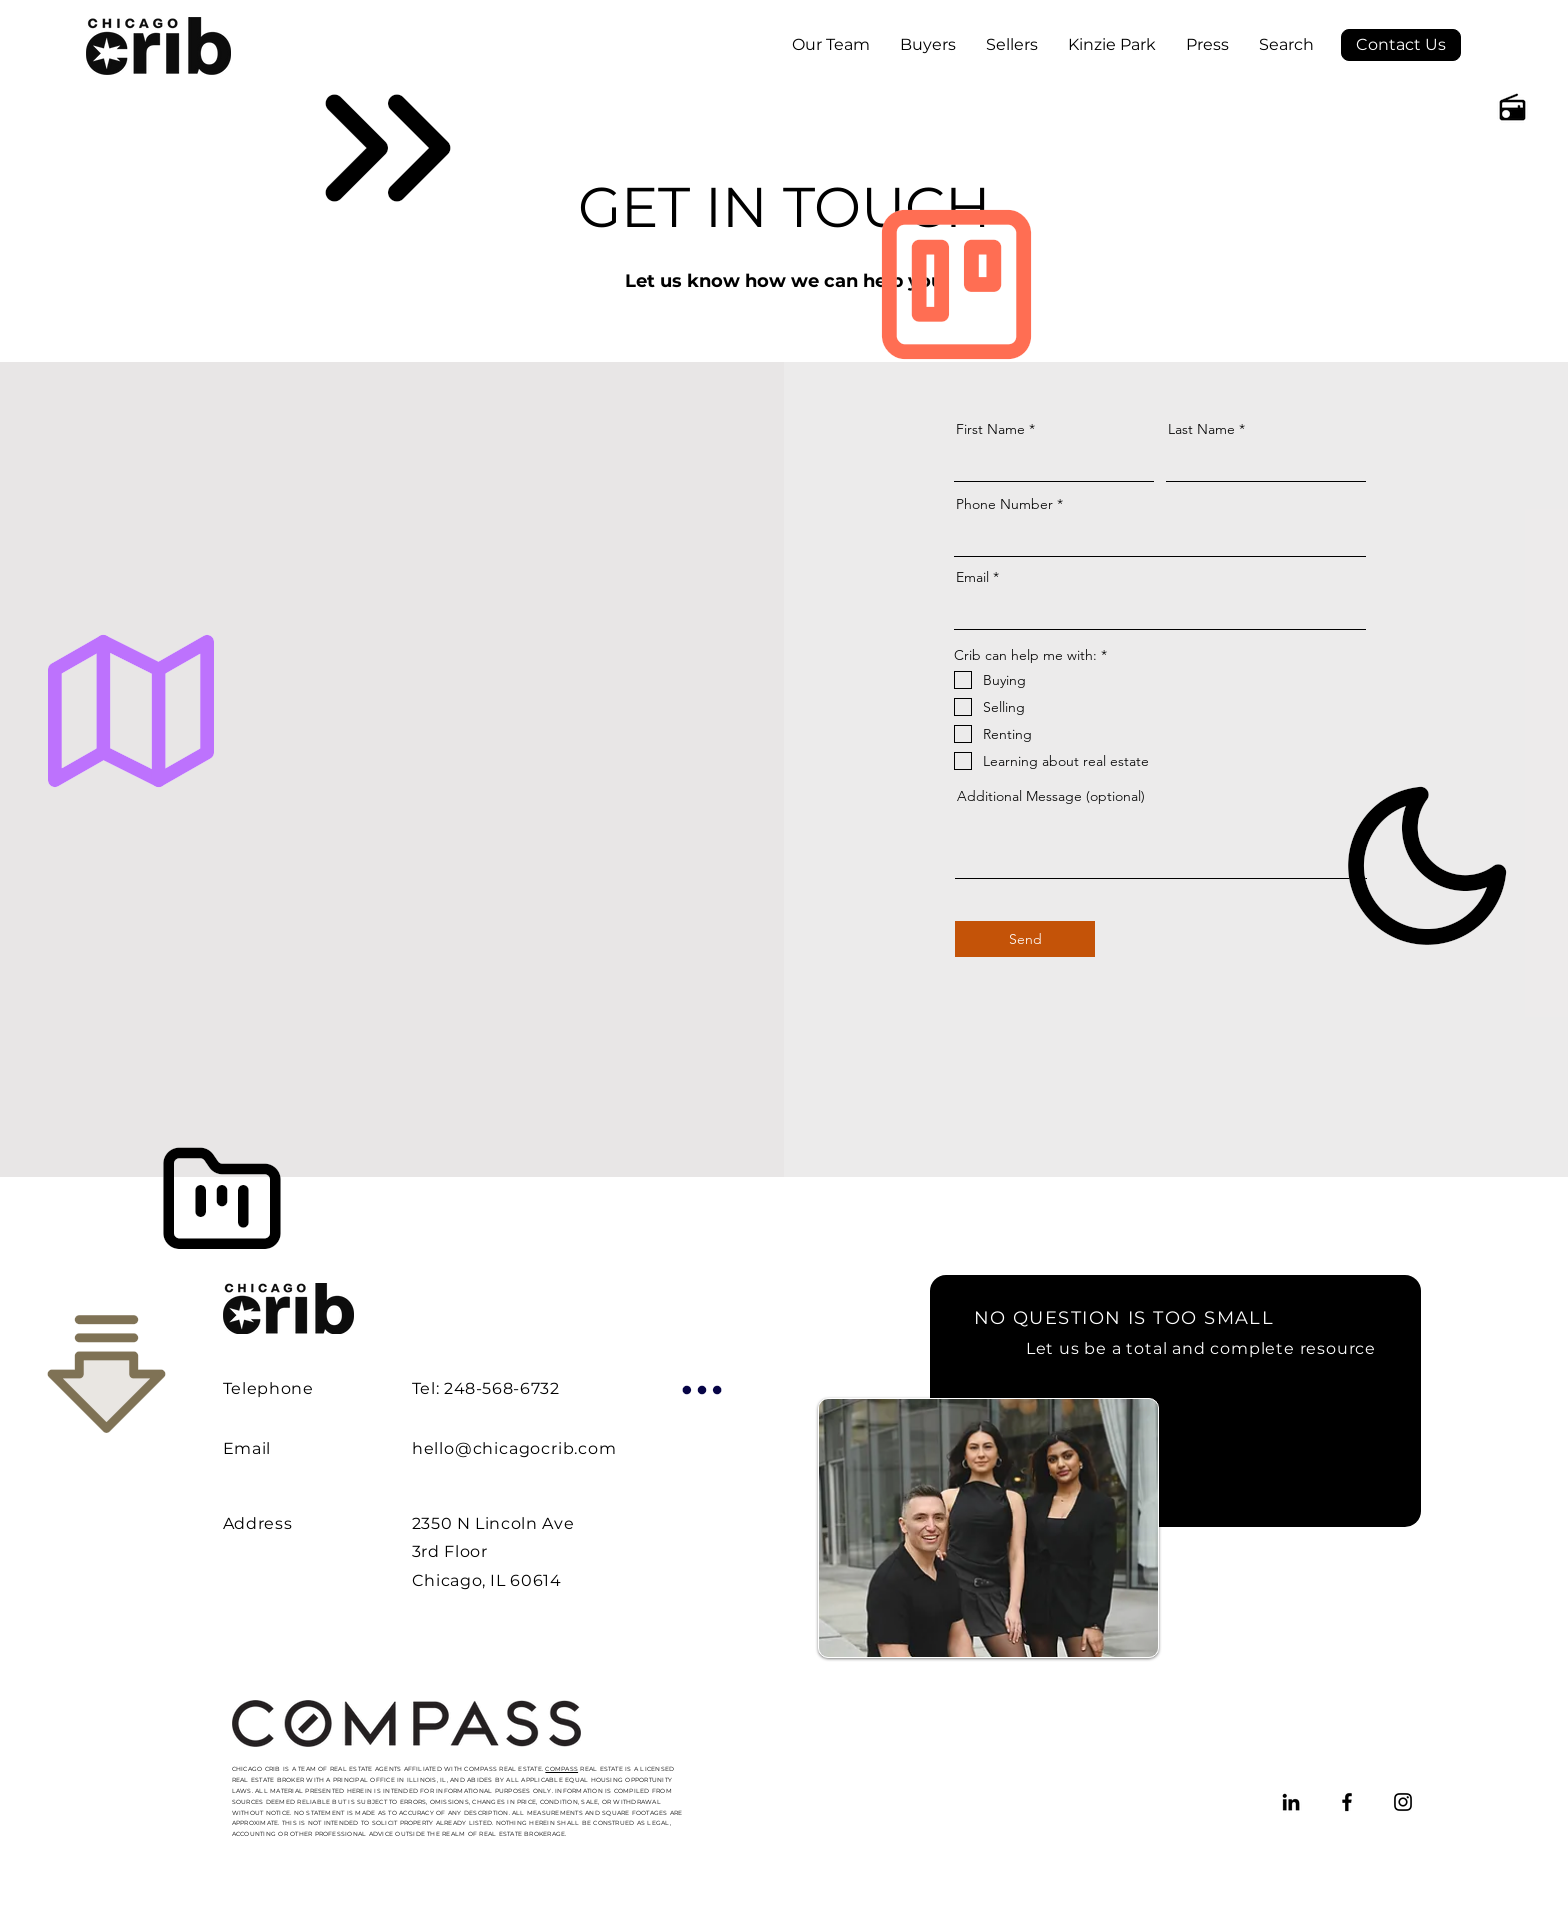 Image resolution: width=1568 pixels, height=1931 pixels. I want to click on open kanban board folder, so click(222, 1201).